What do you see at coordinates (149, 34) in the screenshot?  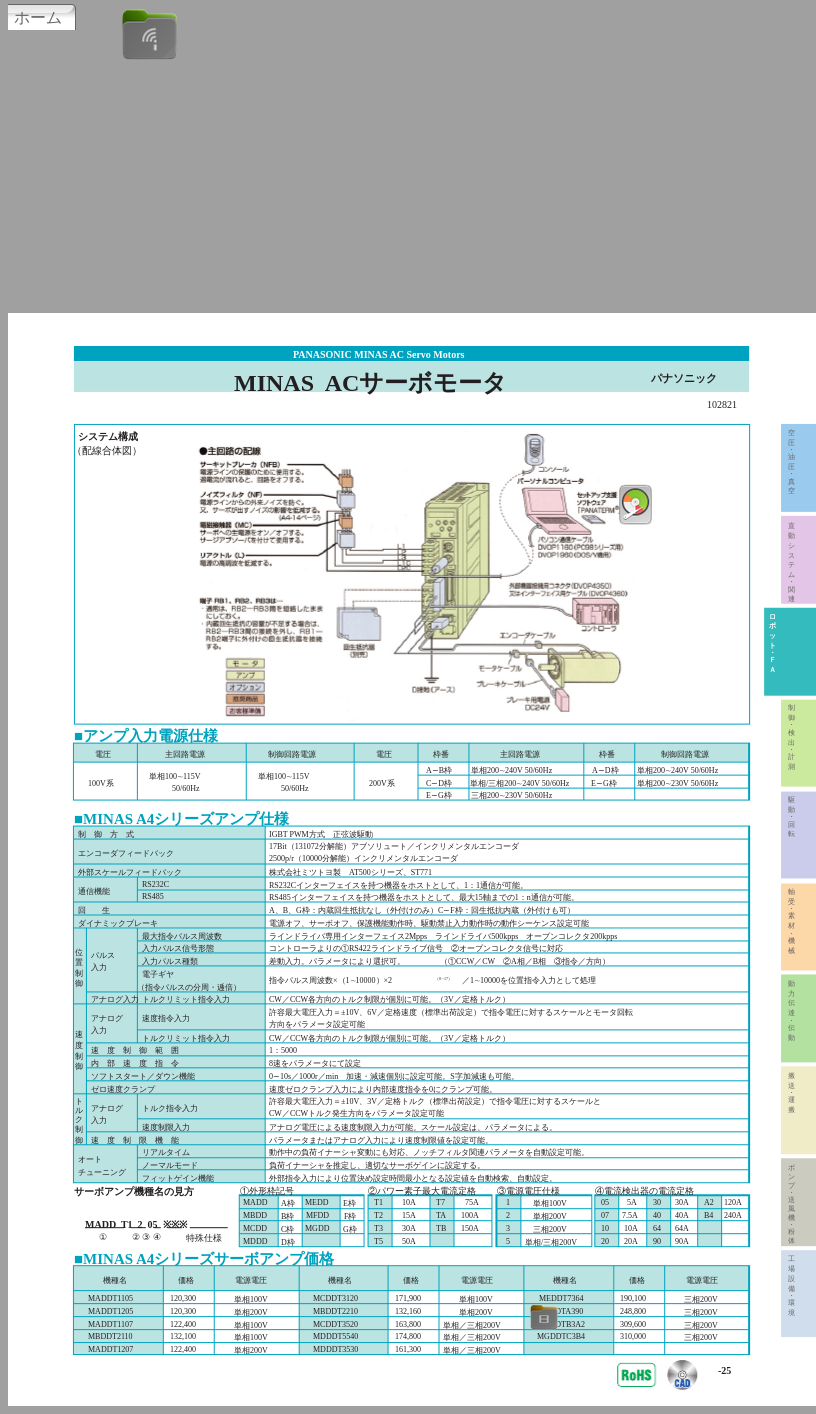 I see `open insync cloud sync folder` at bounding box center [149, 34].